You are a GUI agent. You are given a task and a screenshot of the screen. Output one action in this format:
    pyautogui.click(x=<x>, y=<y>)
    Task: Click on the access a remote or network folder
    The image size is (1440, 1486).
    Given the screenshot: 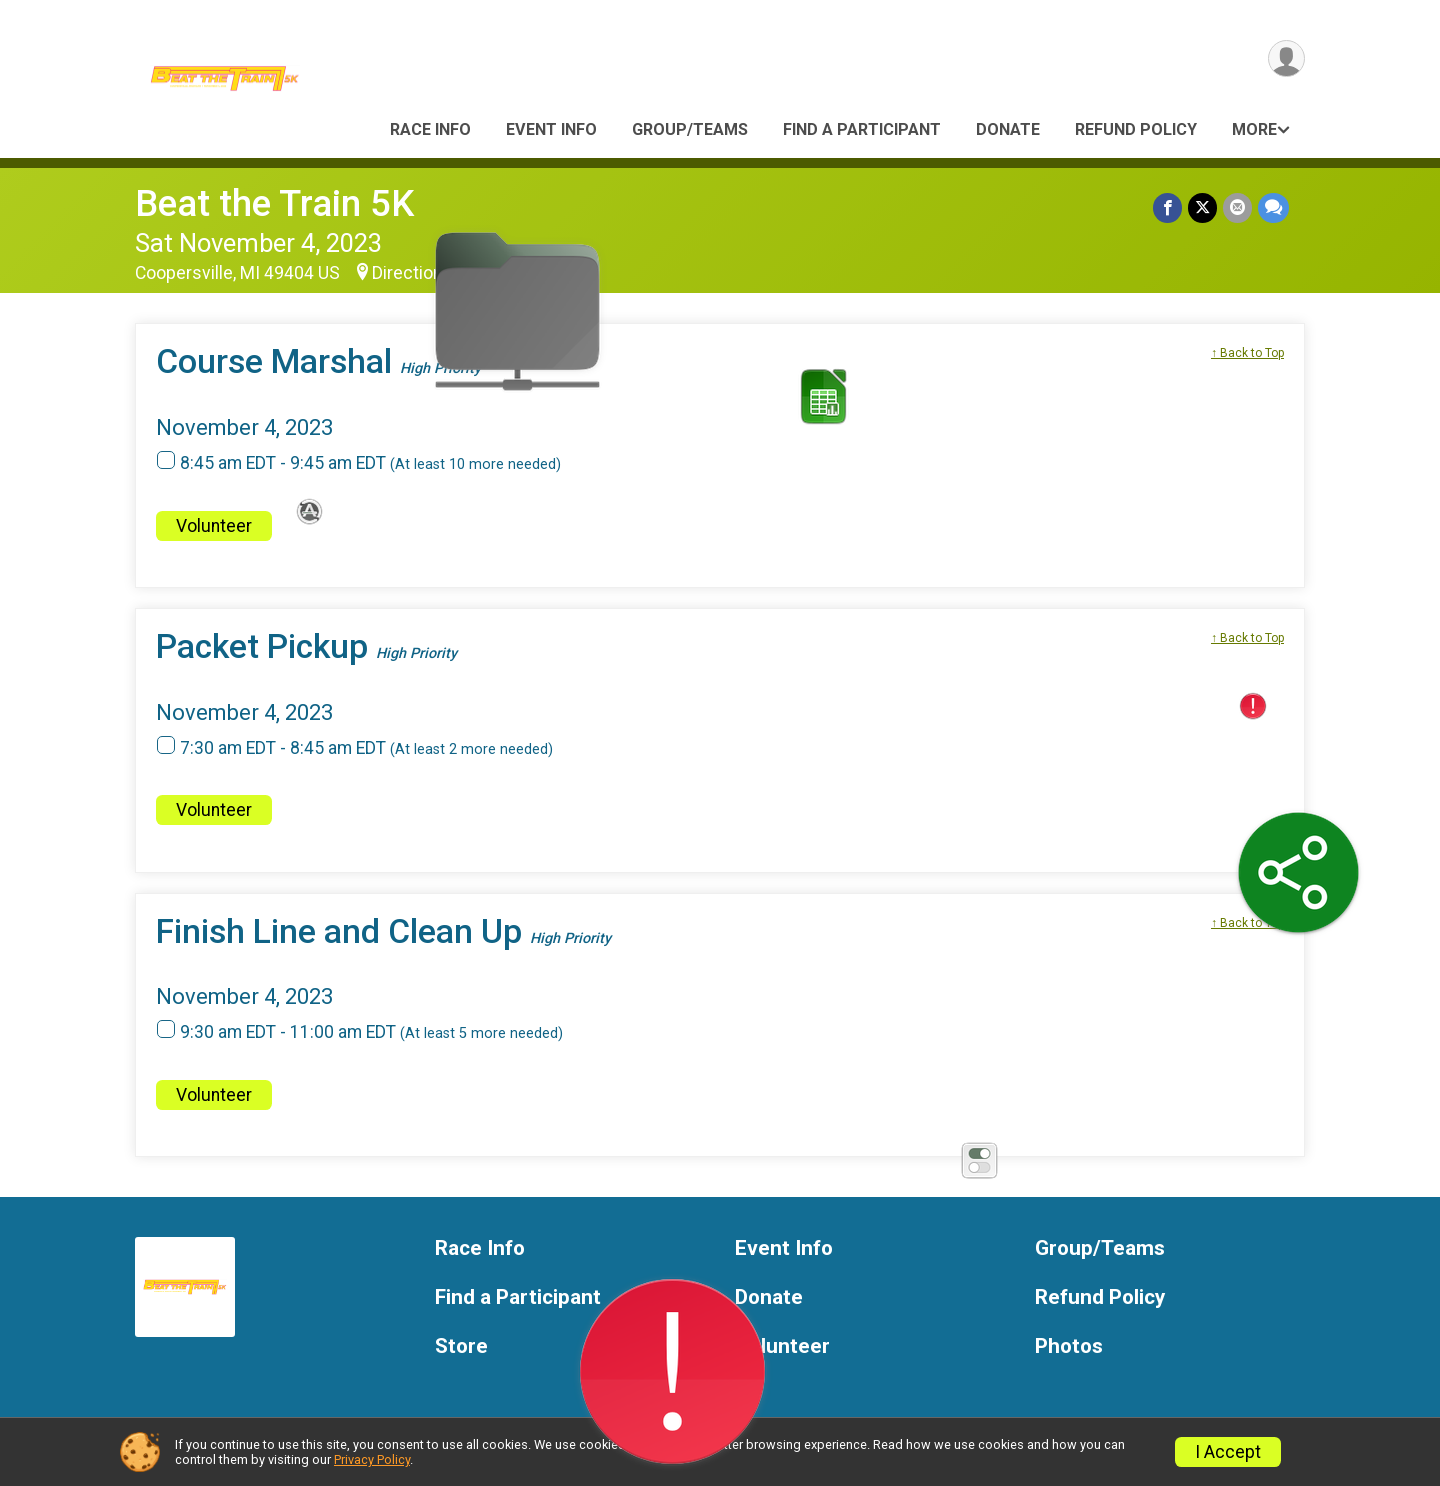 What is the action you would take?
    pyautogui.click(x=517, y=308)
    